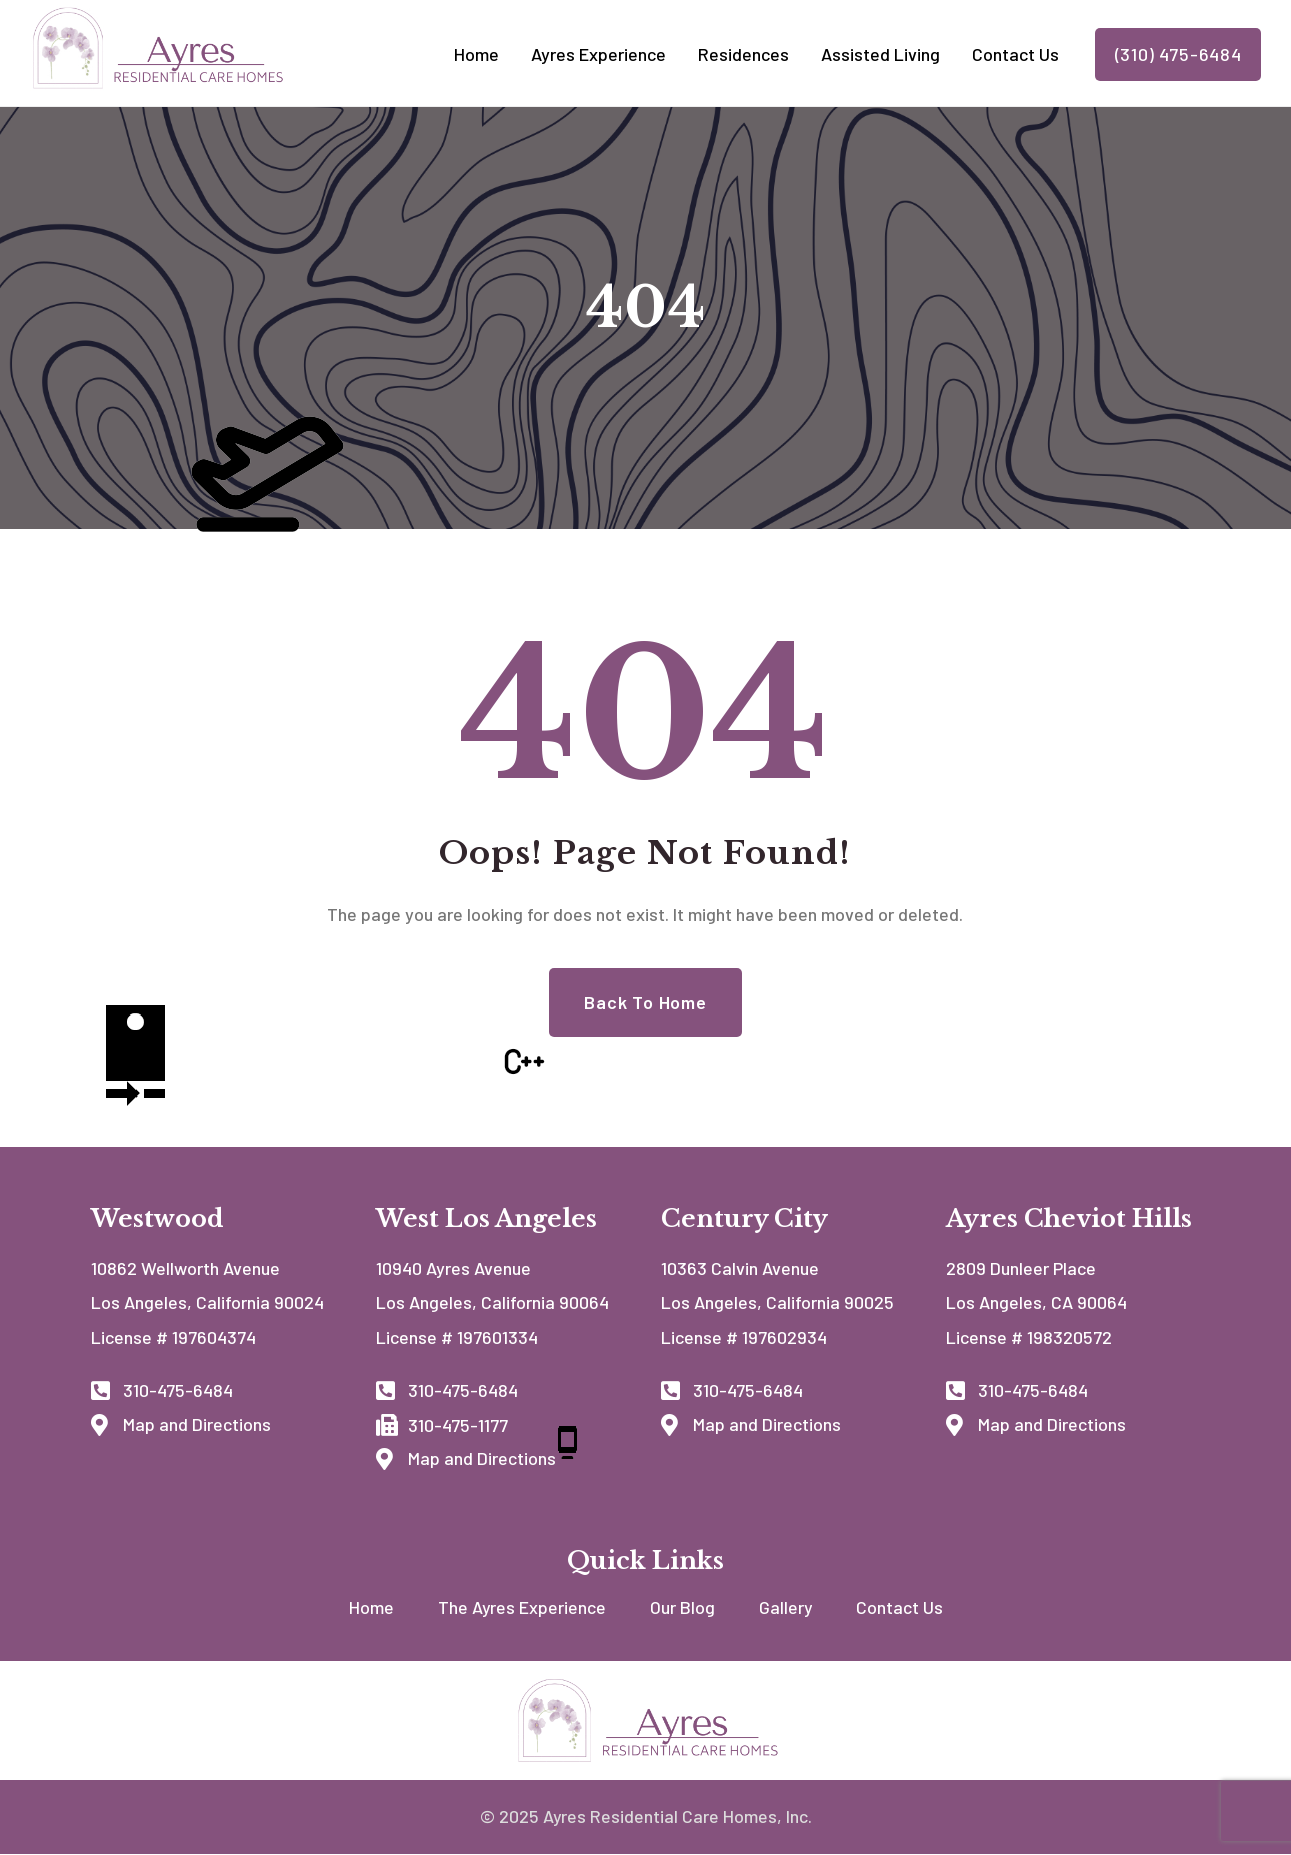 The width and height of the screenshot is (1291, 1855). Describe the element at coordinates (524, 1061) in the screenshot. I see `indicates a C++ programming language file or project` at that location.